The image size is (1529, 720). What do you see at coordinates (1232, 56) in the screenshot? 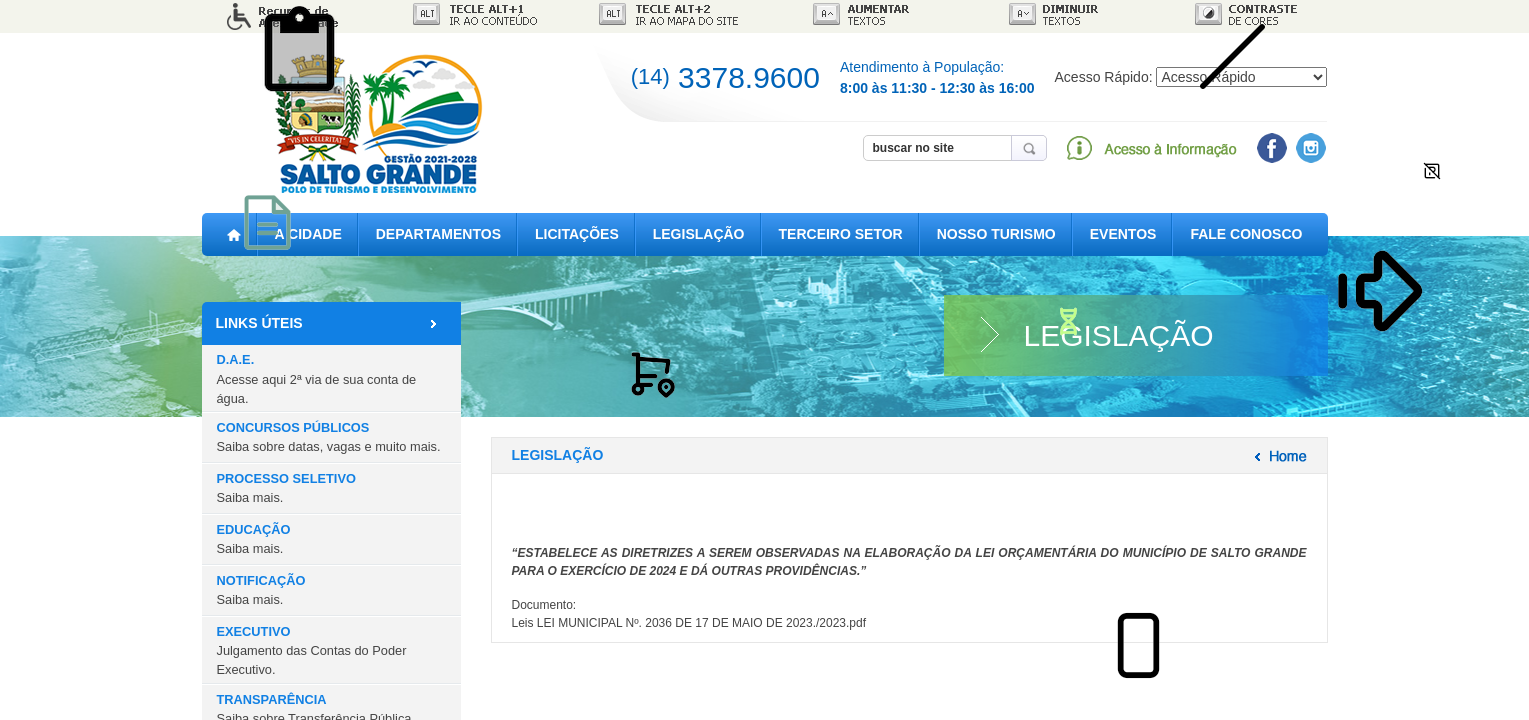
I see `indicates a disabled or unavailable feature` at bounding box center [1232, 56].